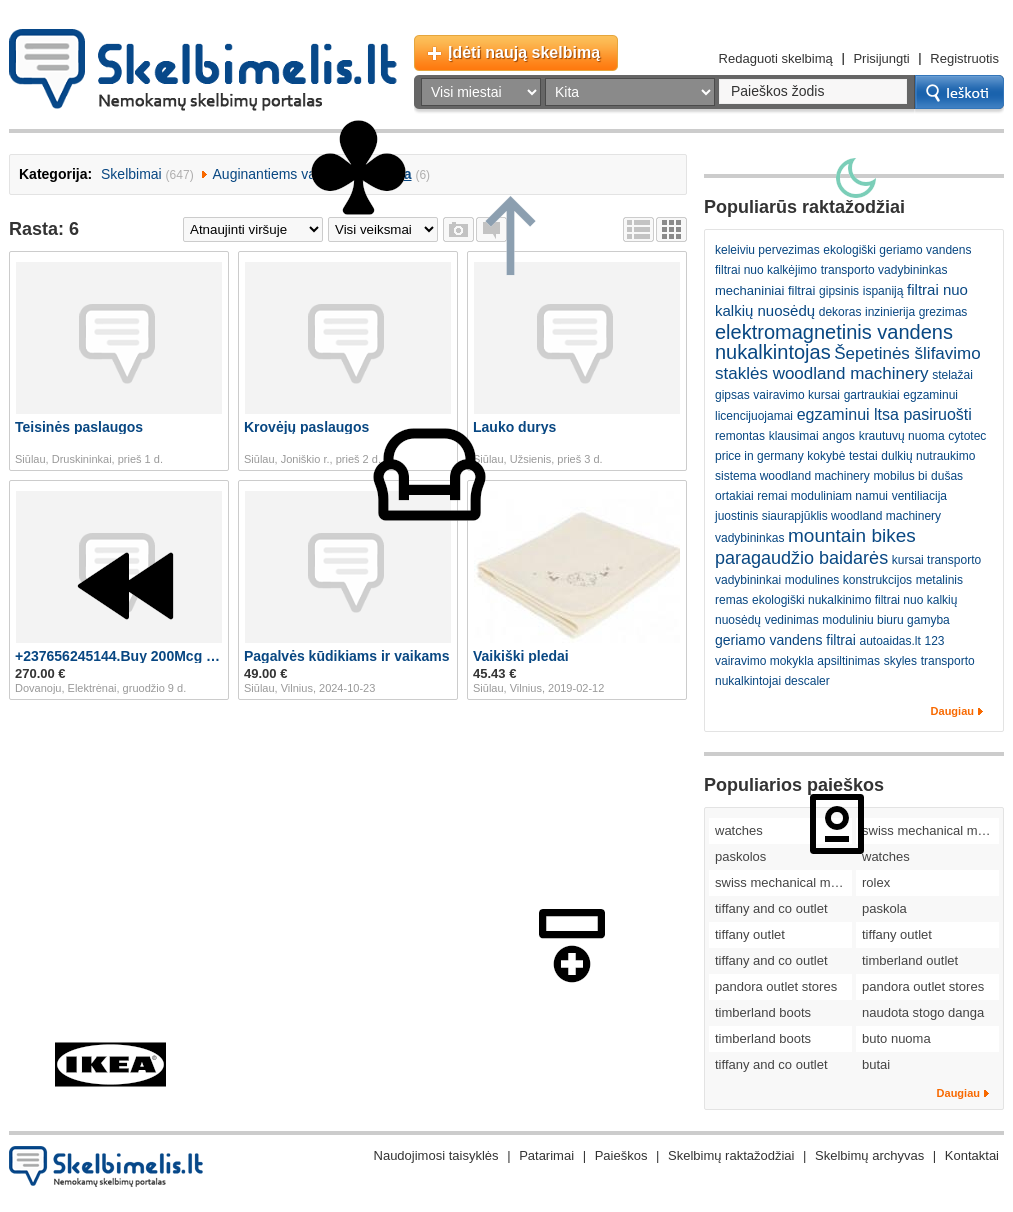  Describe the element at coordinates (837, 824) in the screenshot. I see `view passport or travel document details` at that location.